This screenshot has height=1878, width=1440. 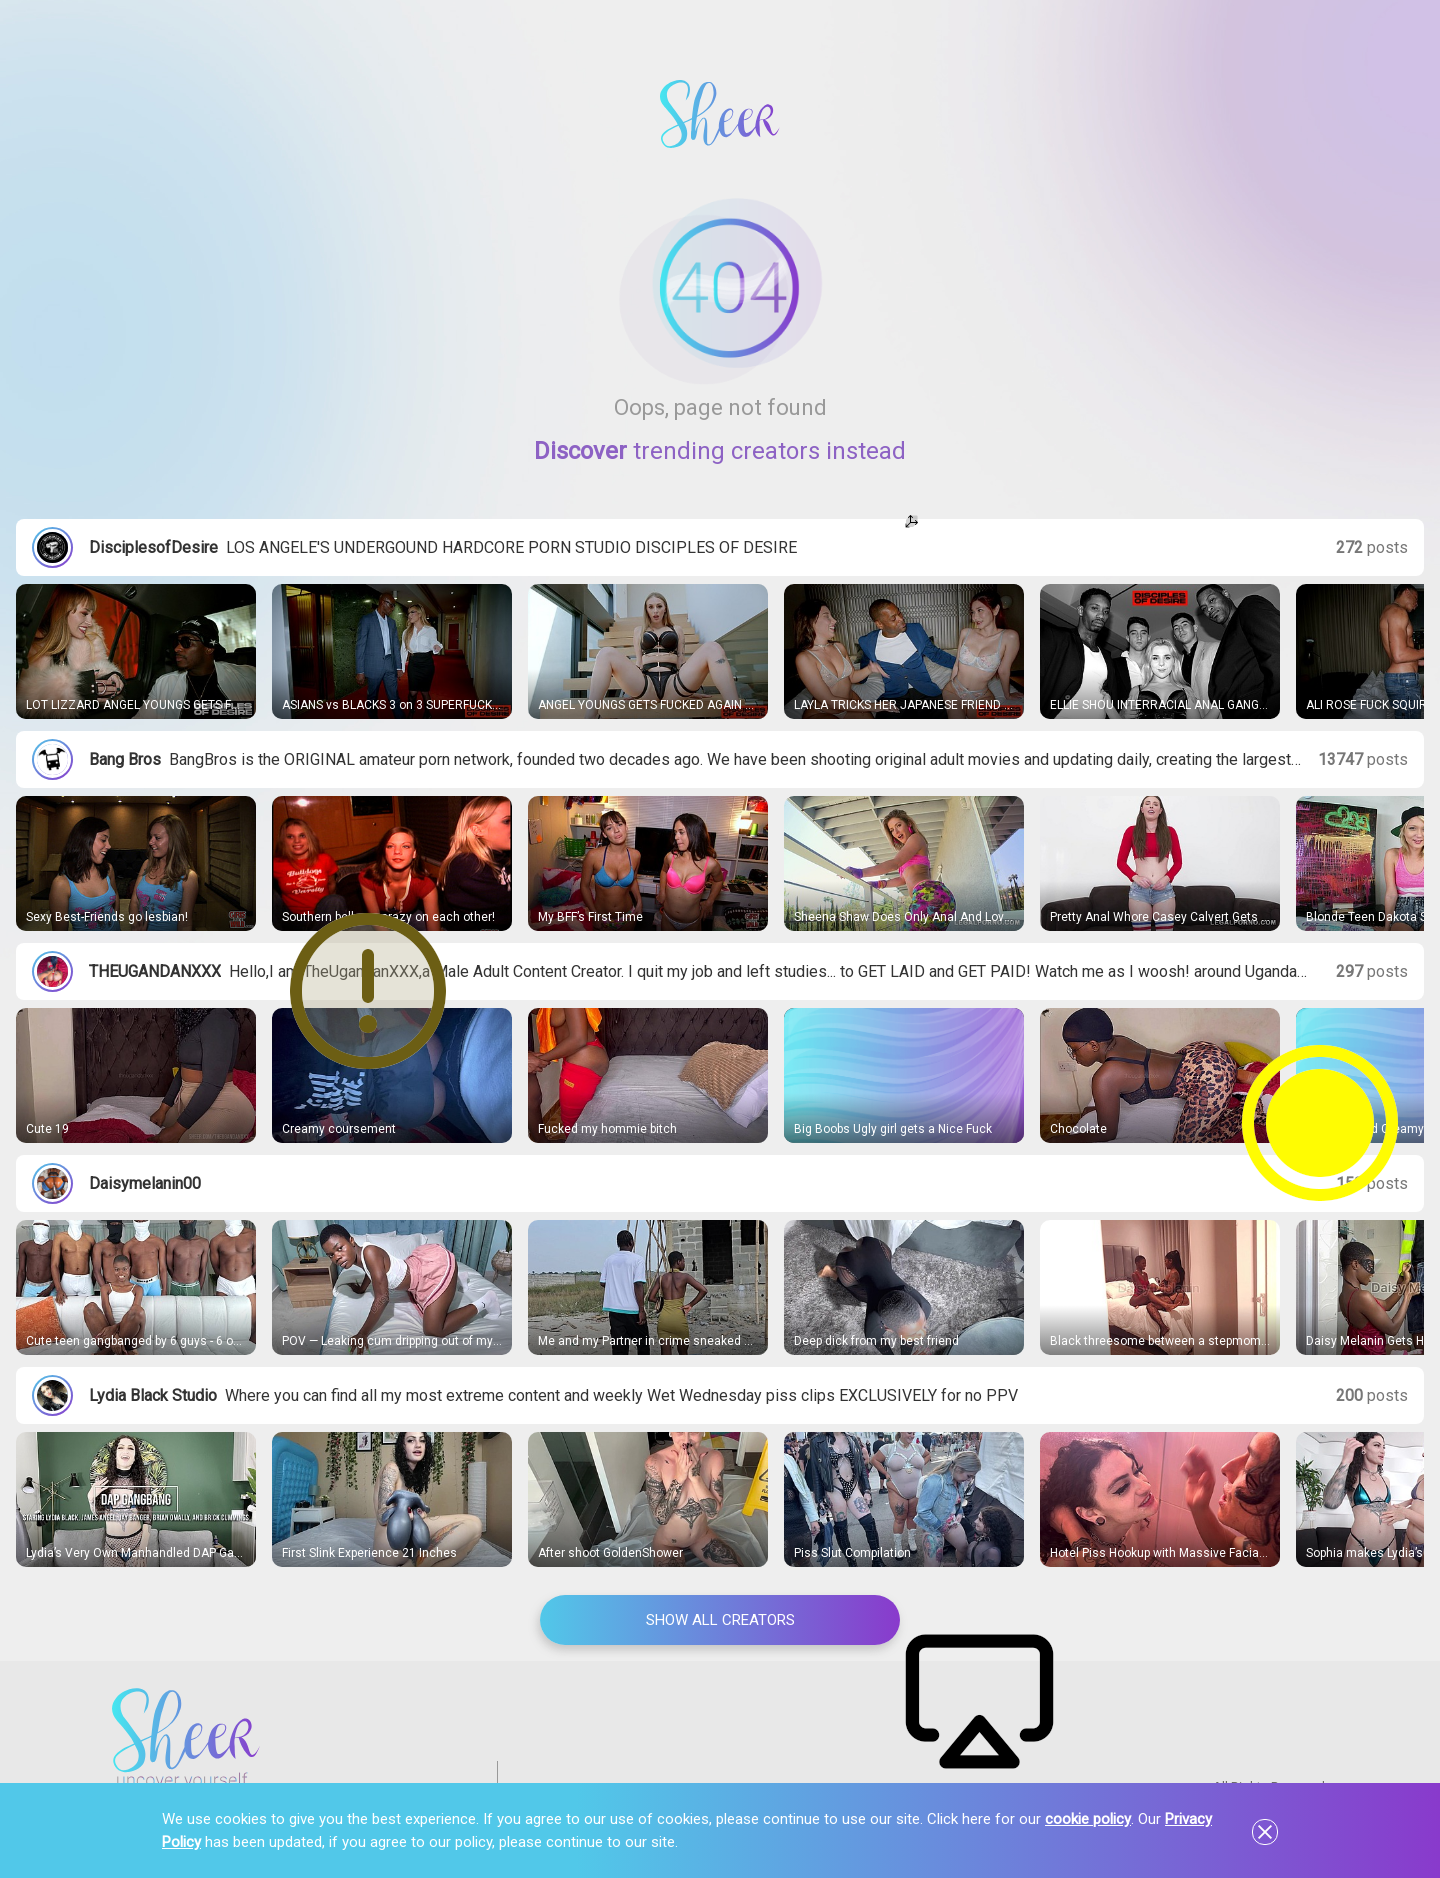 I want to click on stream content to an external display, so click(x=979, y=1701).